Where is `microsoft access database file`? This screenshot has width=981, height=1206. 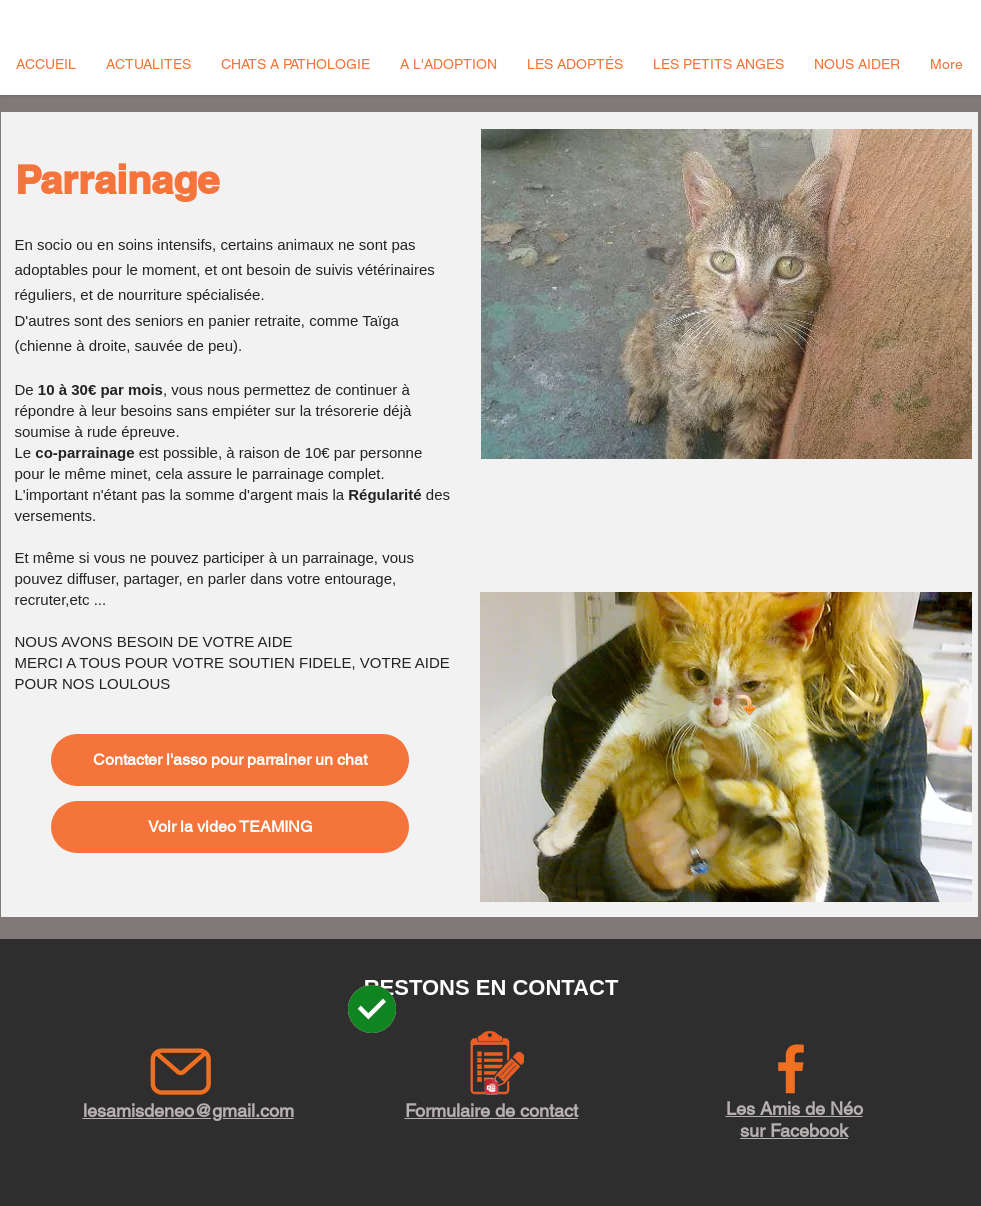
microsoft access database file is located at coordinates (491, 1086).